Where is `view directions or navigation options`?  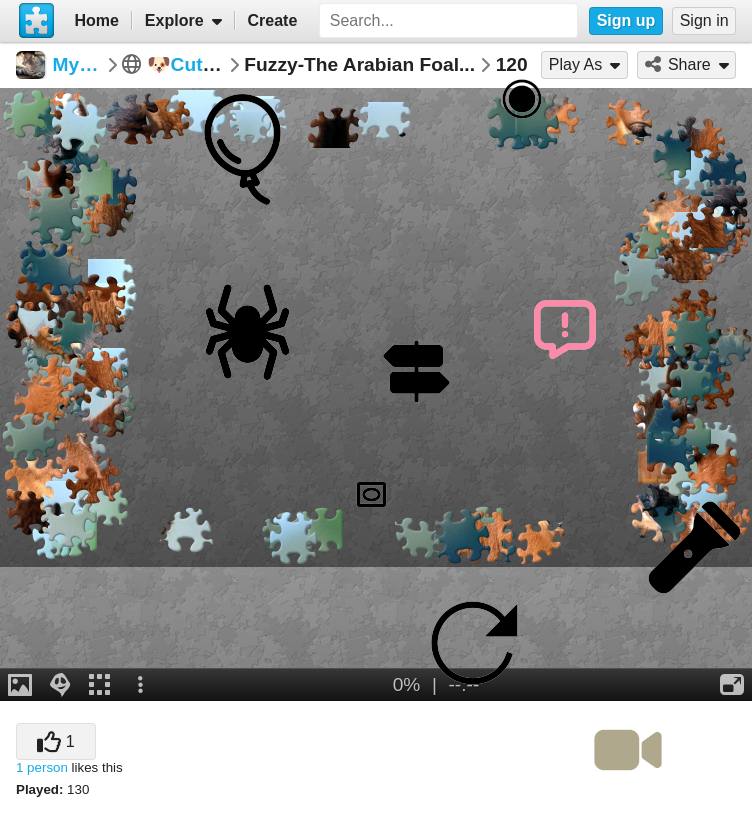 view directions or navigation options is located at coordinates (416, 371).